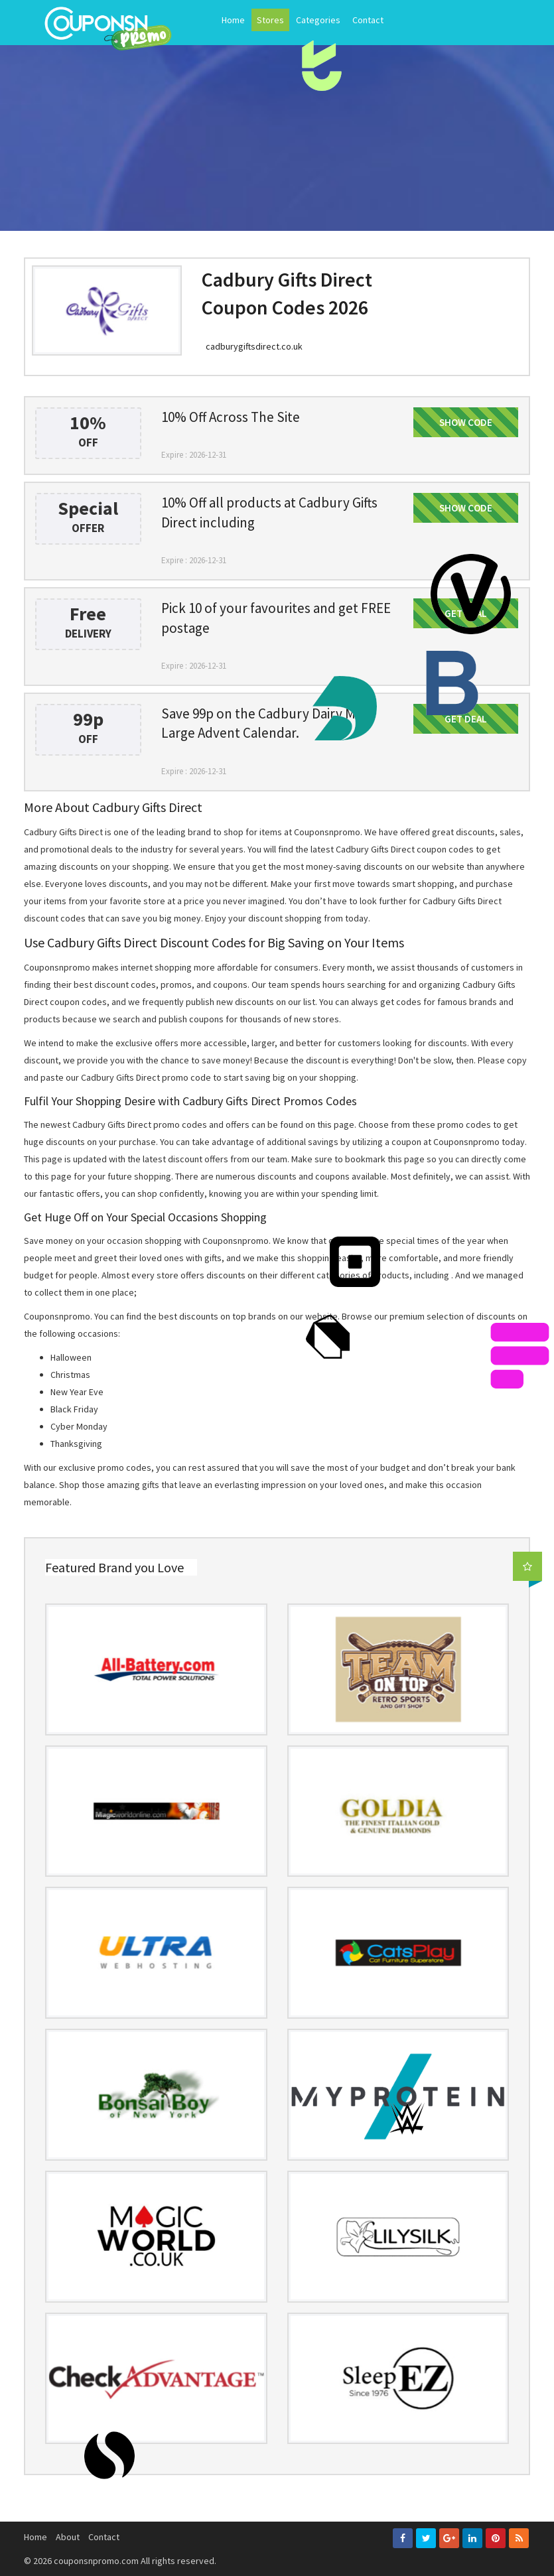 The height and width of the screenshot is (2576, 554). Describe the element at coordinates (519, 1355) in the screenshot. I see `Formspree form backend service logo` at that location.